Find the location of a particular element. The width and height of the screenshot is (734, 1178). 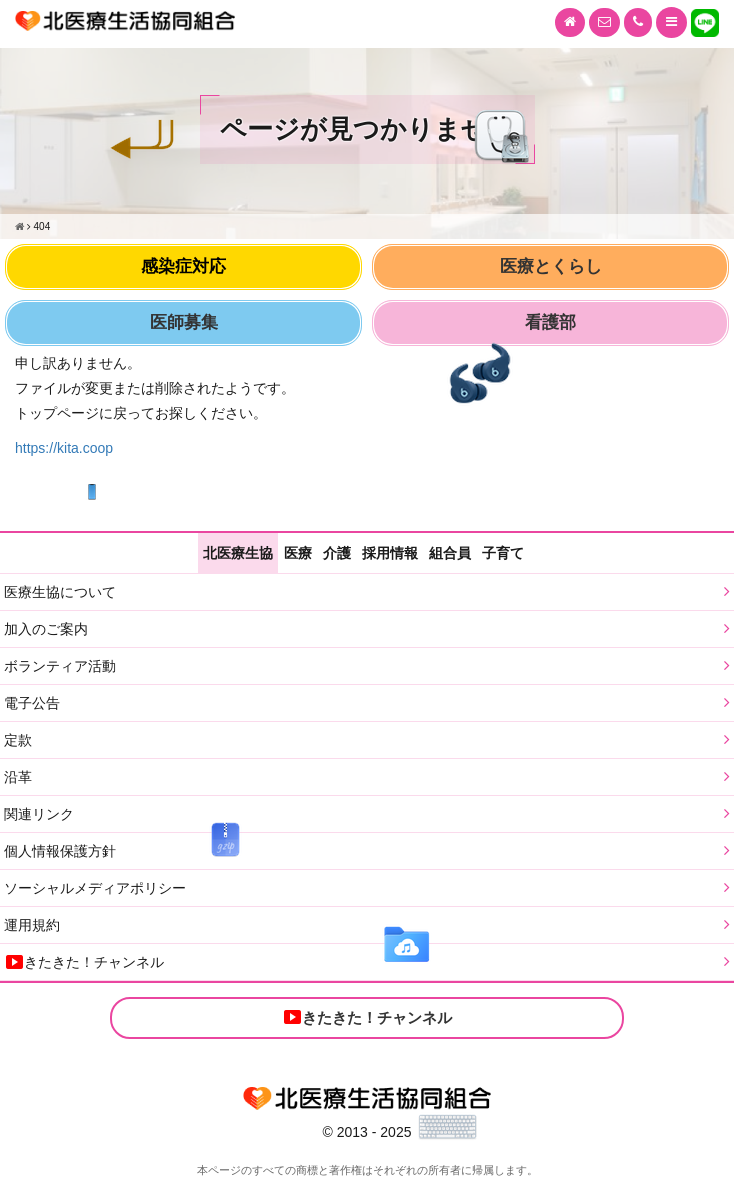

a gzip compressed archive file is located at coordinates (225, 839).